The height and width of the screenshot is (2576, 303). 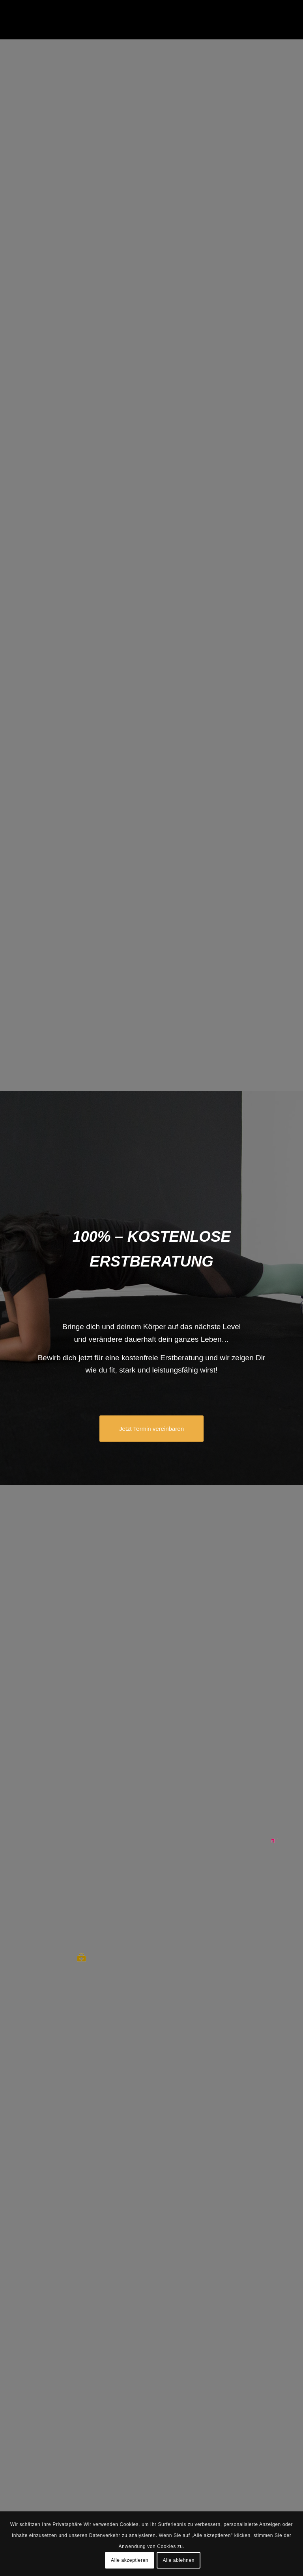 I want to click on select weapon or firearm in game inventory, so click(x=274, y=1841).